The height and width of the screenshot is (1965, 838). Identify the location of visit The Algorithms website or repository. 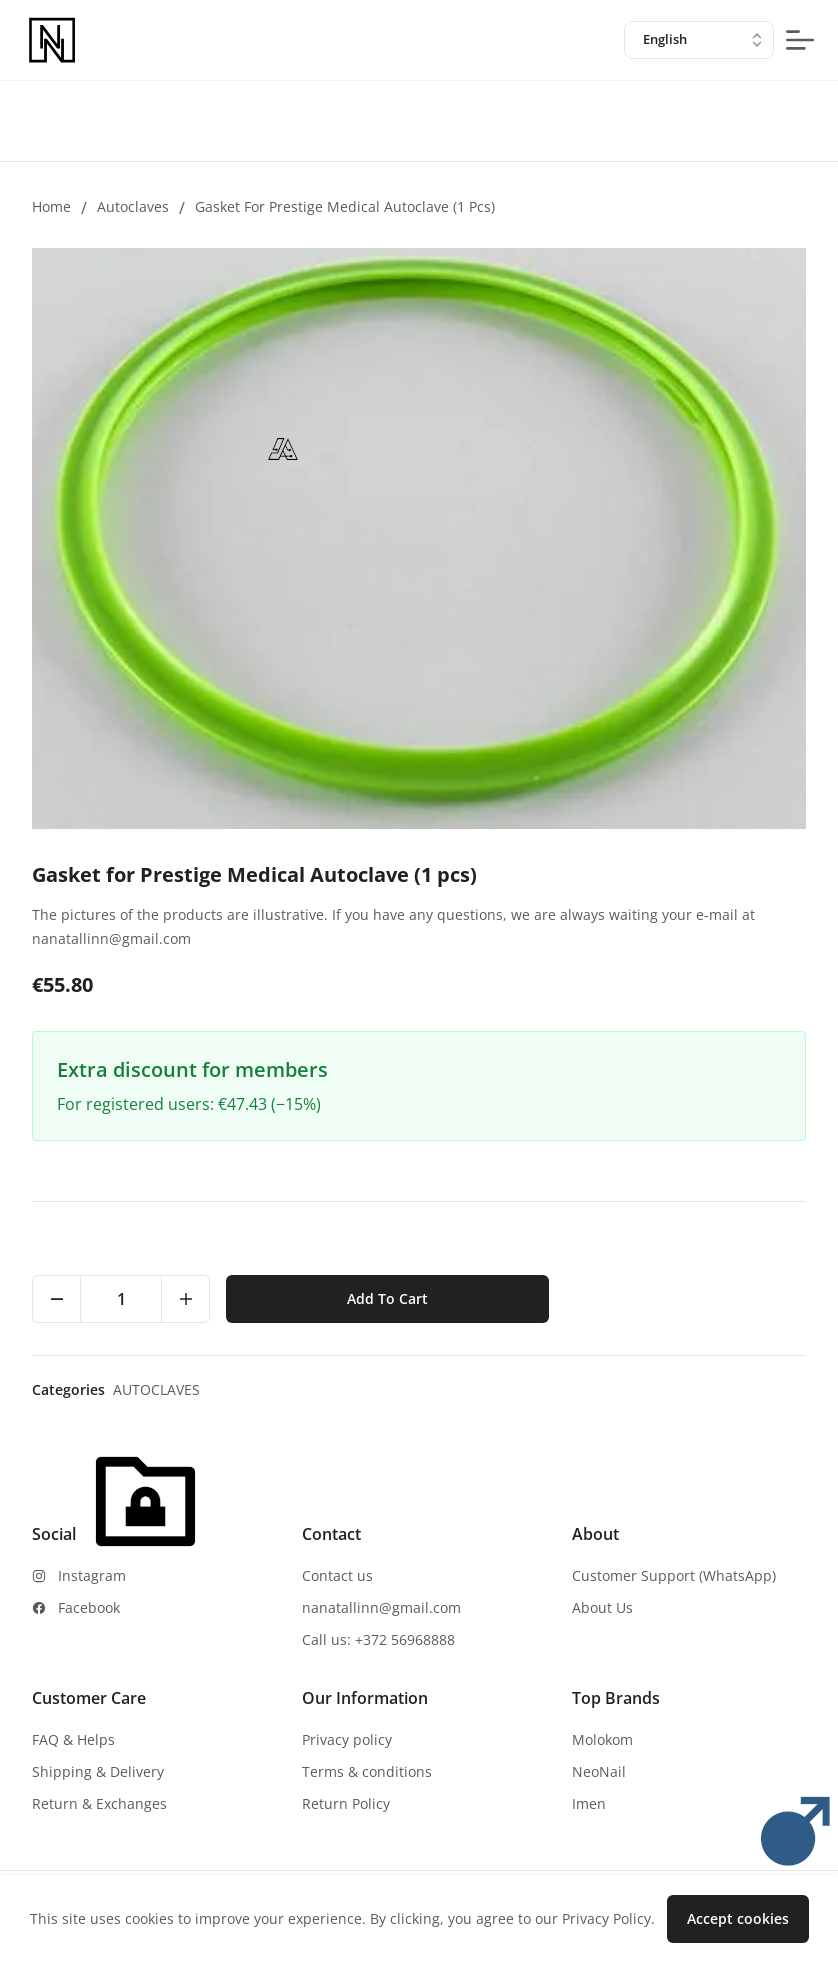
(283, 449).